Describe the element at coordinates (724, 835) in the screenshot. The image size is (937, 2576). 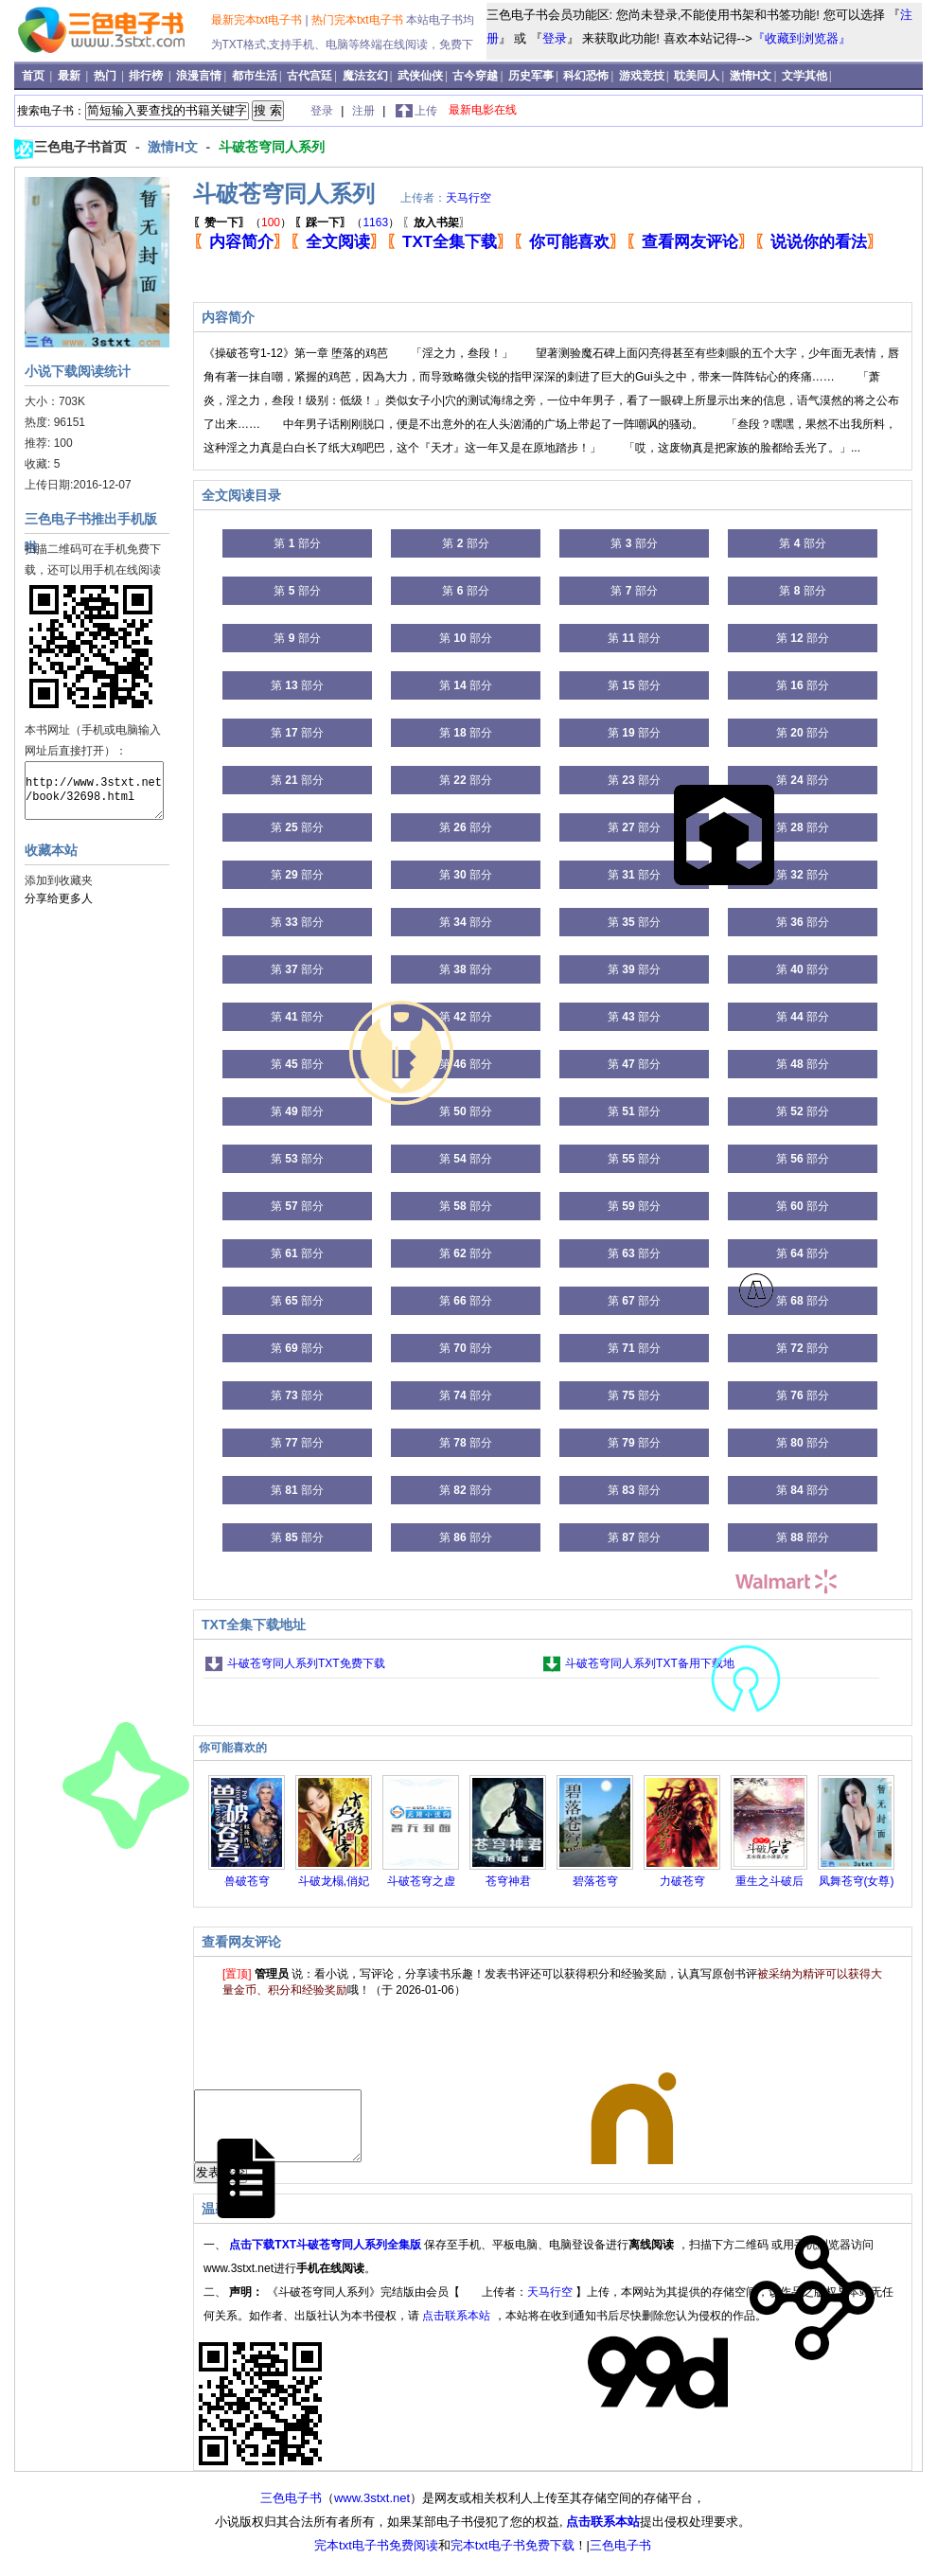
I see `open LMMS digital audio workstation` at that location.